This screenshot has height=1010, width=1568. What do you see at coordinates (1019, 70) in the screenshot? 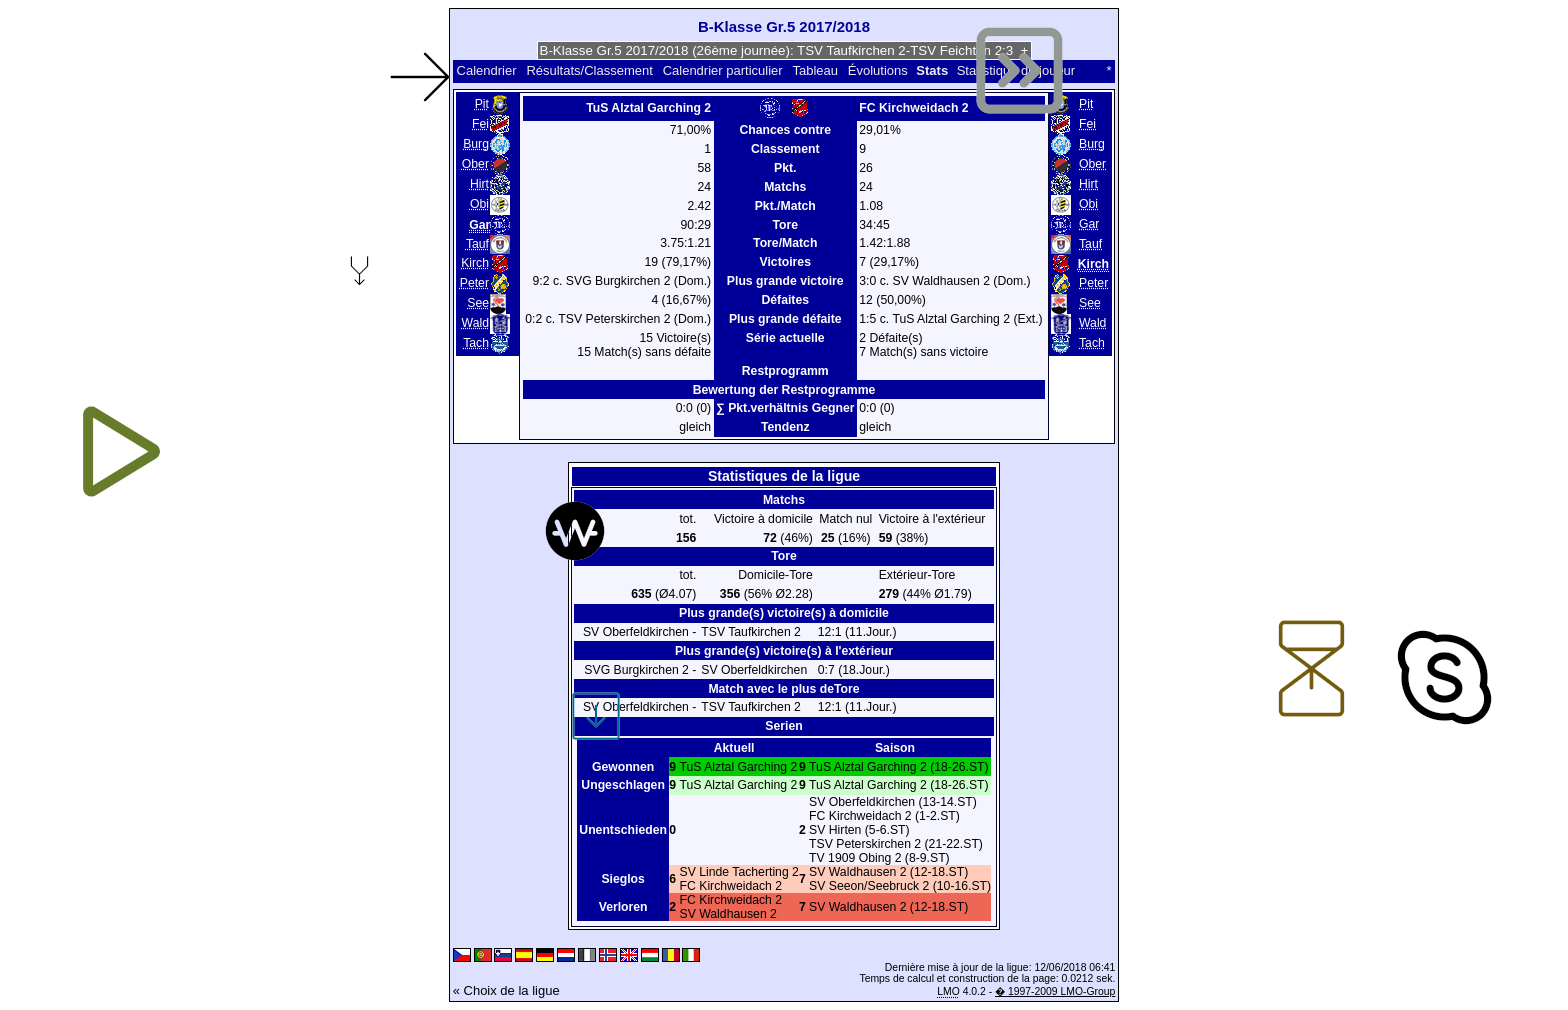
I see `navigate forward or skip ahead` at bounding box center [1019, 70].